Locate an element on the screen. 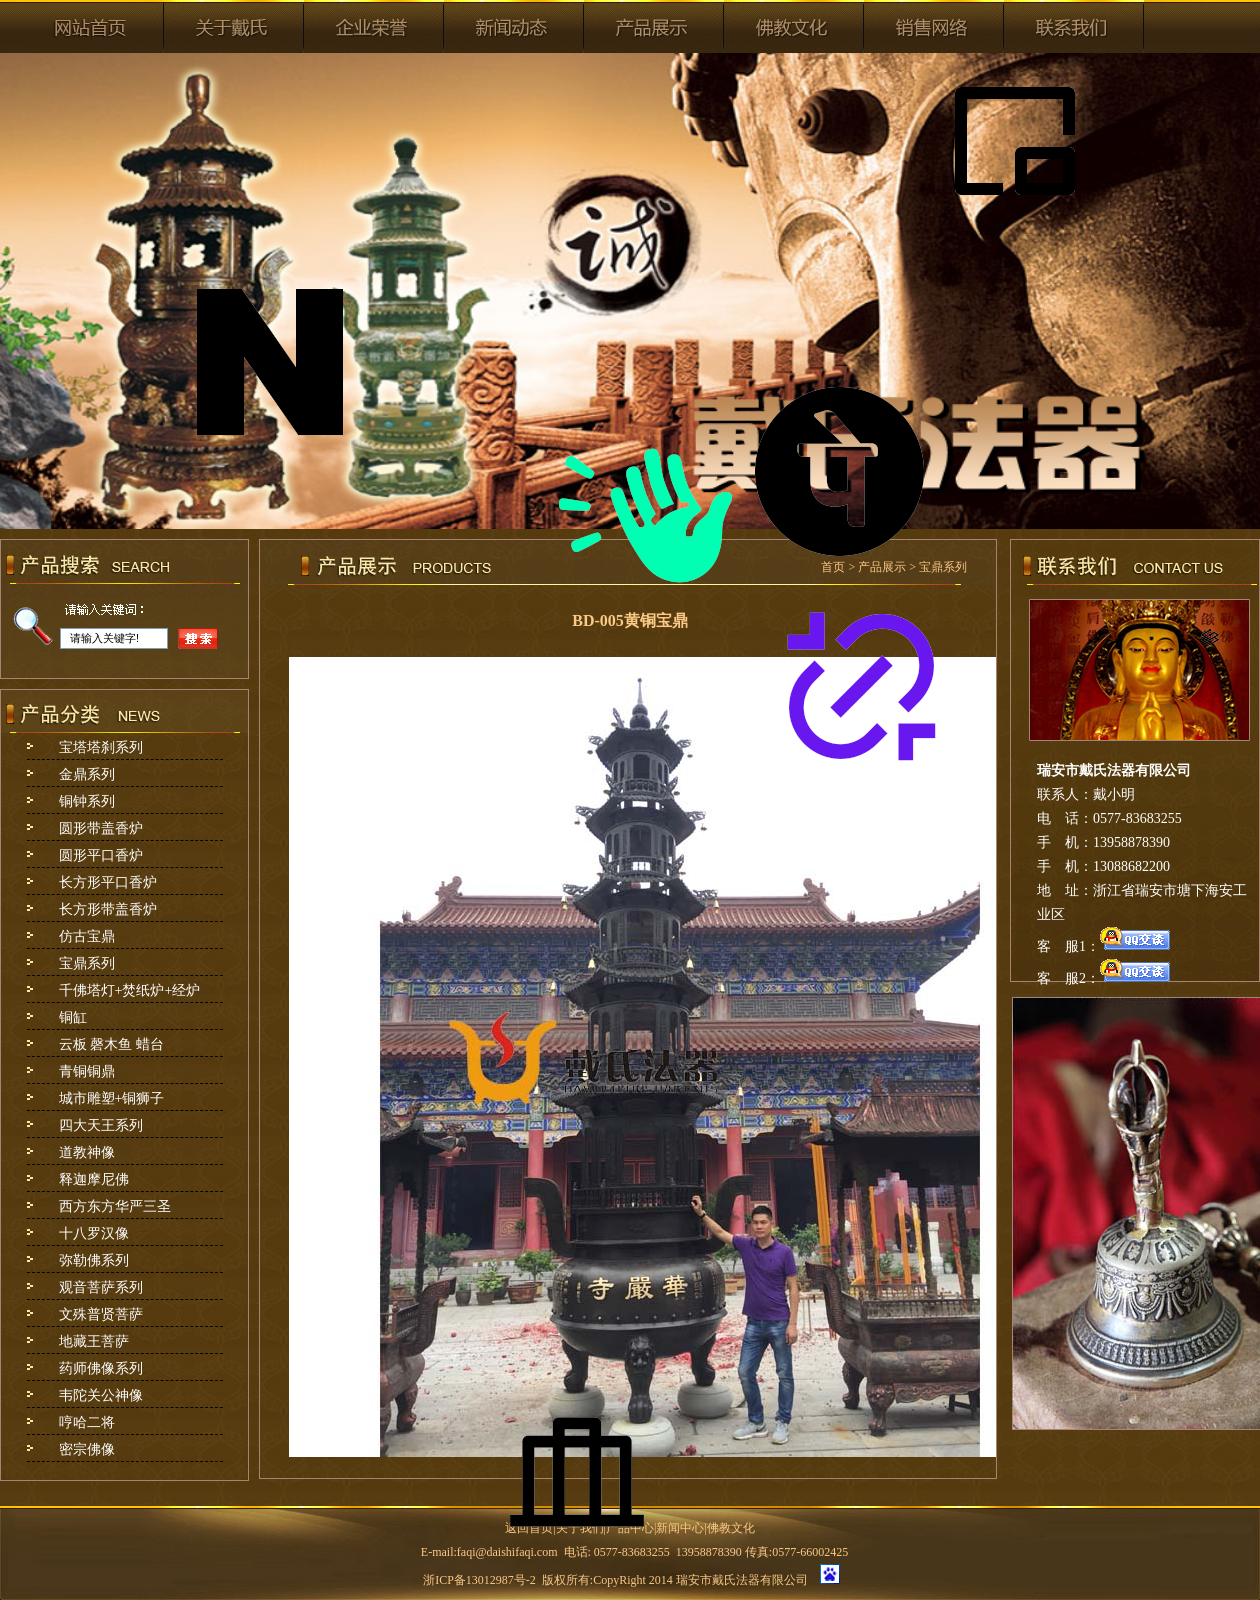 The width and height of the screenshot is (1260, 1600). enable picture-in-picture mode is located at coordinates (1015, 141).